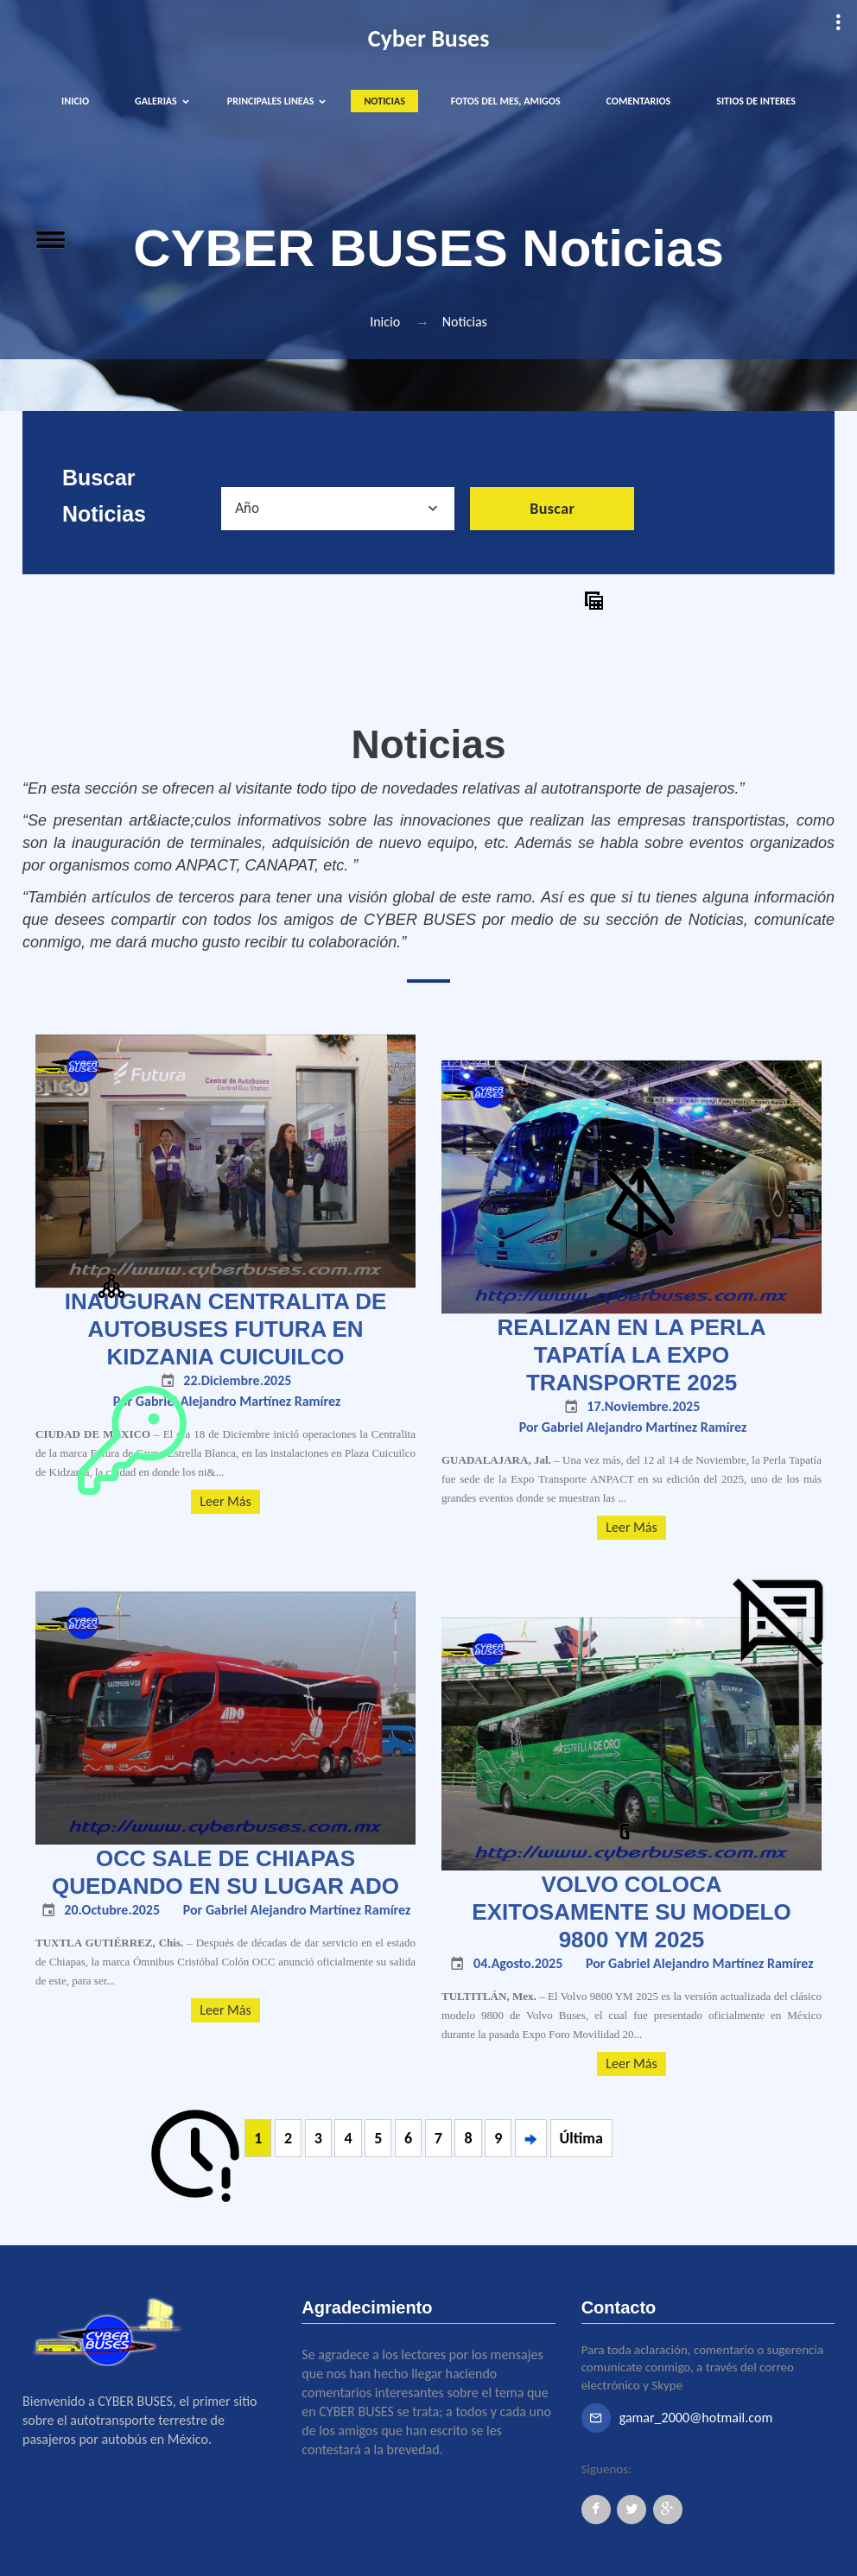  What do you see at coordinates (625, 1832) in the screenshot?
I see `indicates items starting with the letter G` at bounding box center [625, 1832].